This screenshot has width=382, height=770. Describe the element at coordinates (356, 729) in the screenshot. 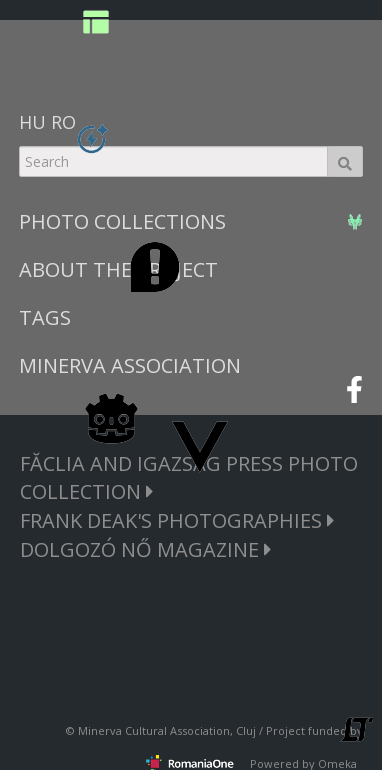

I see `open LTspice circuit simulation software` at that location.